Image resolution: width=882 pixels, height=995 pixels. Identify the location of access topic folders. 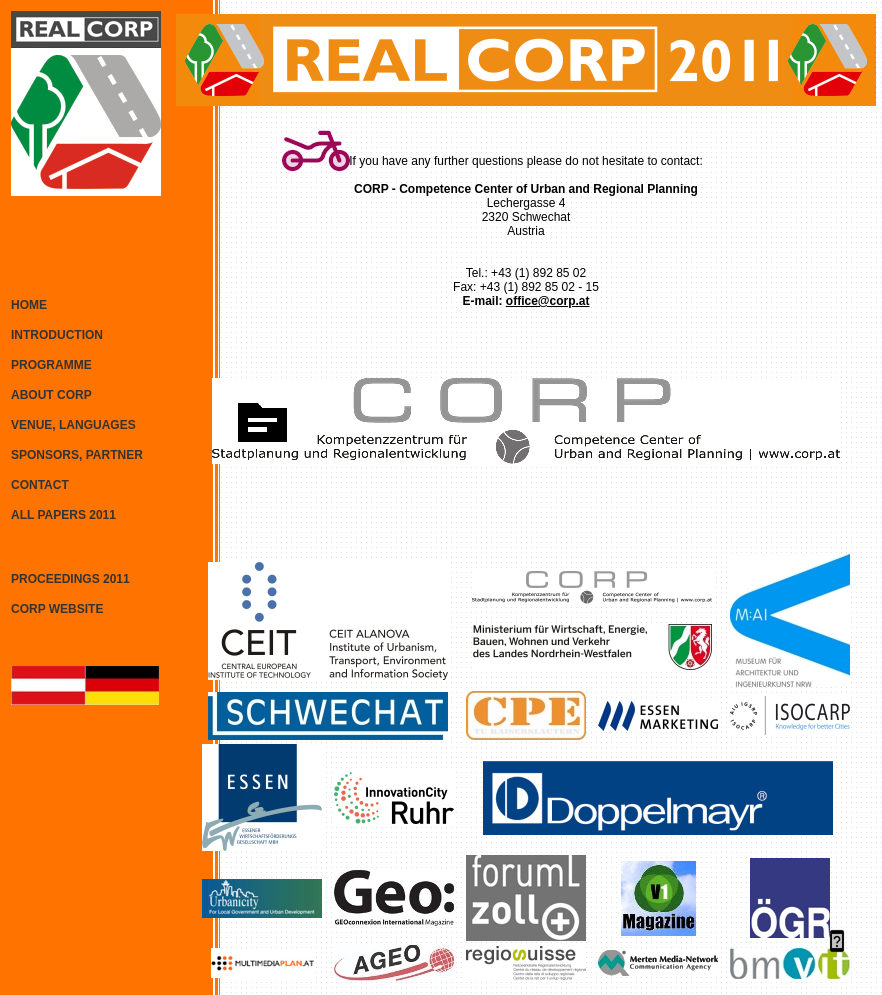
(262, 422).